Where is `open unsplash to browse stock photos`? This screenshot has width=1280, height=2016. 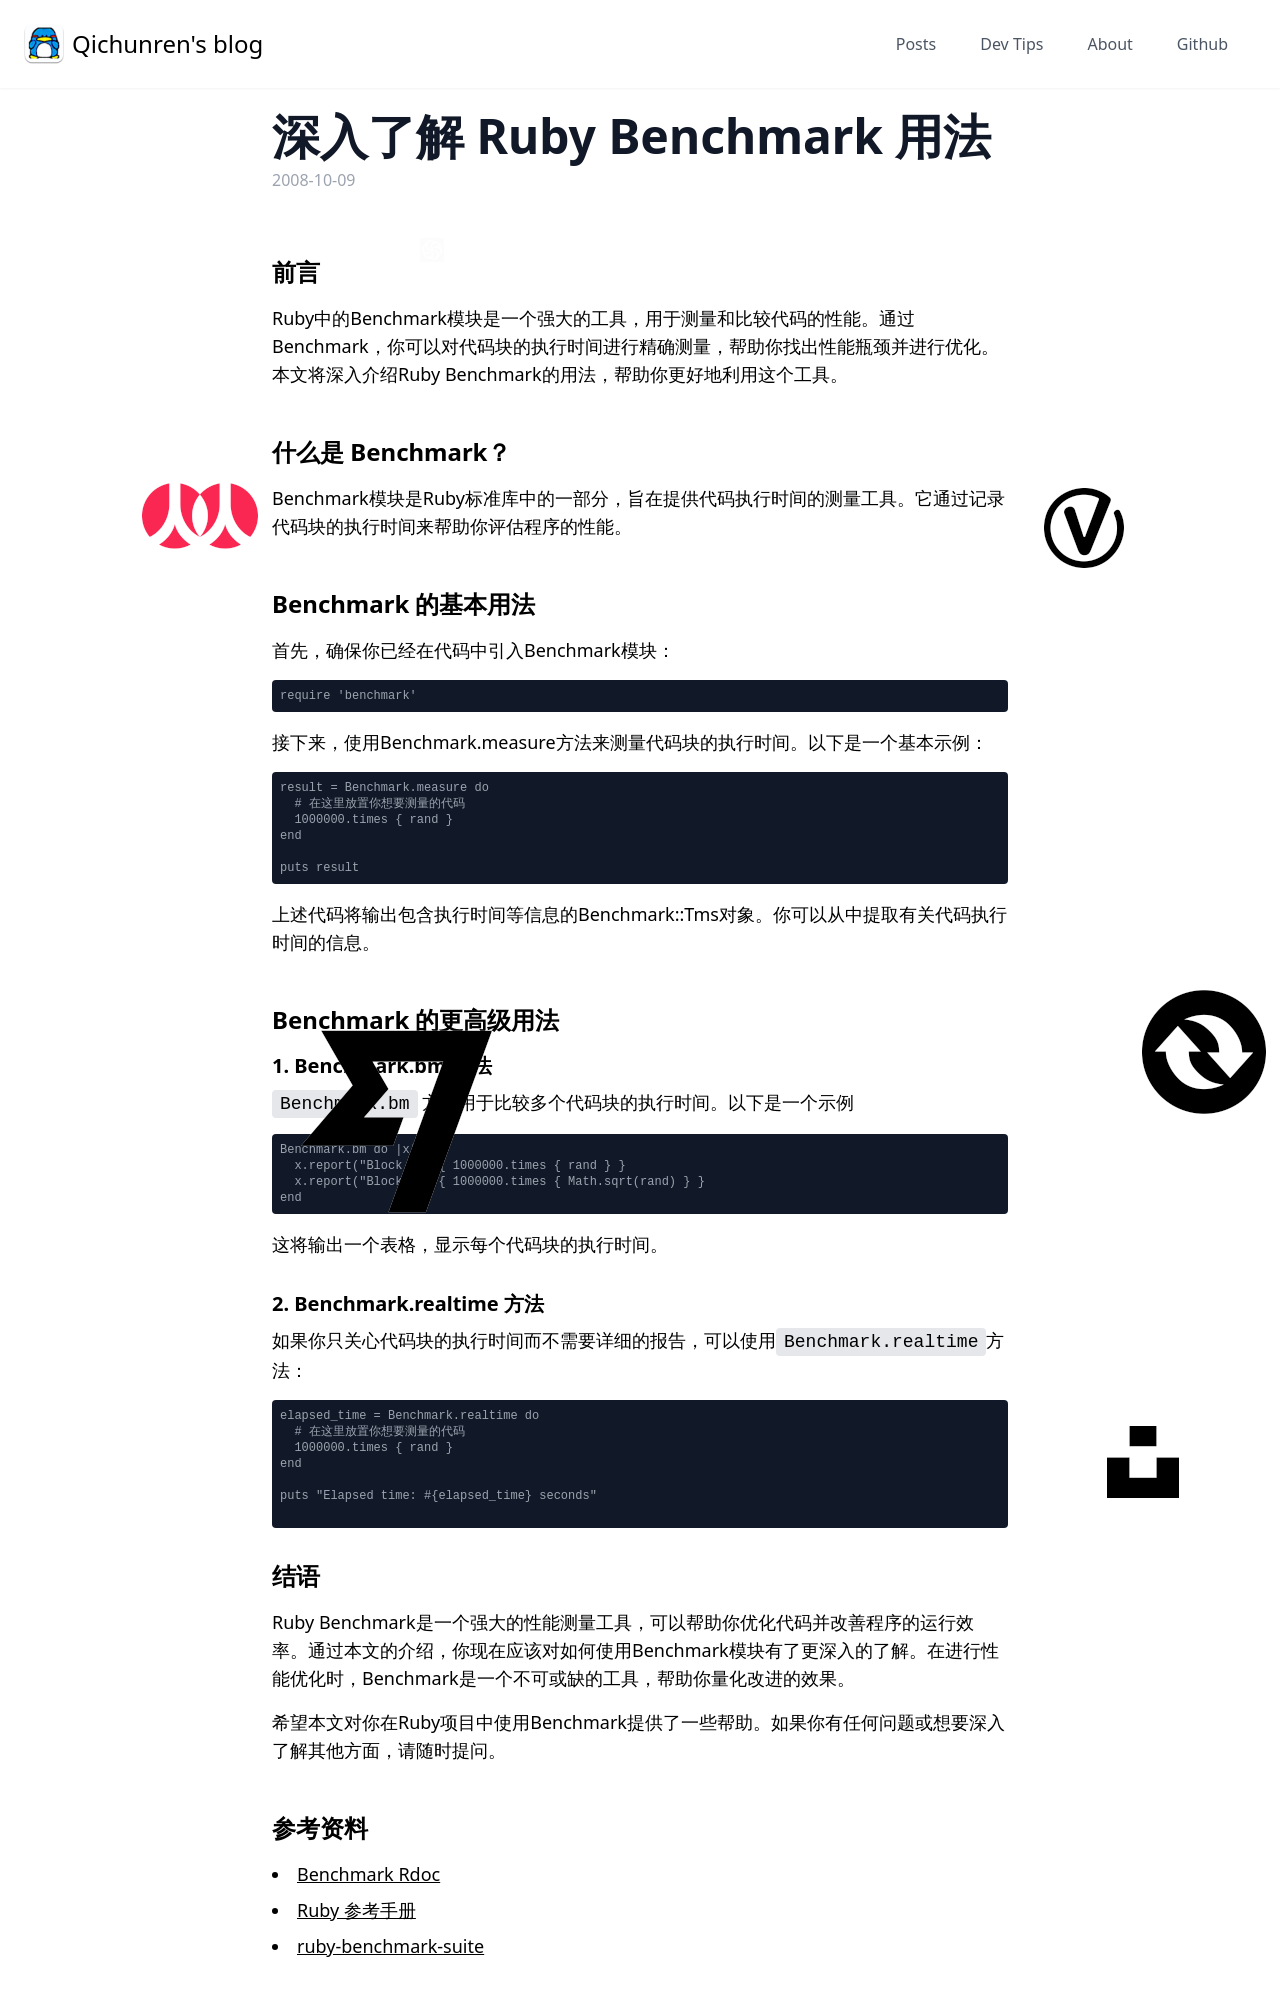
open unsplash to browse stock photos is located at coordinates (1143, 1462).